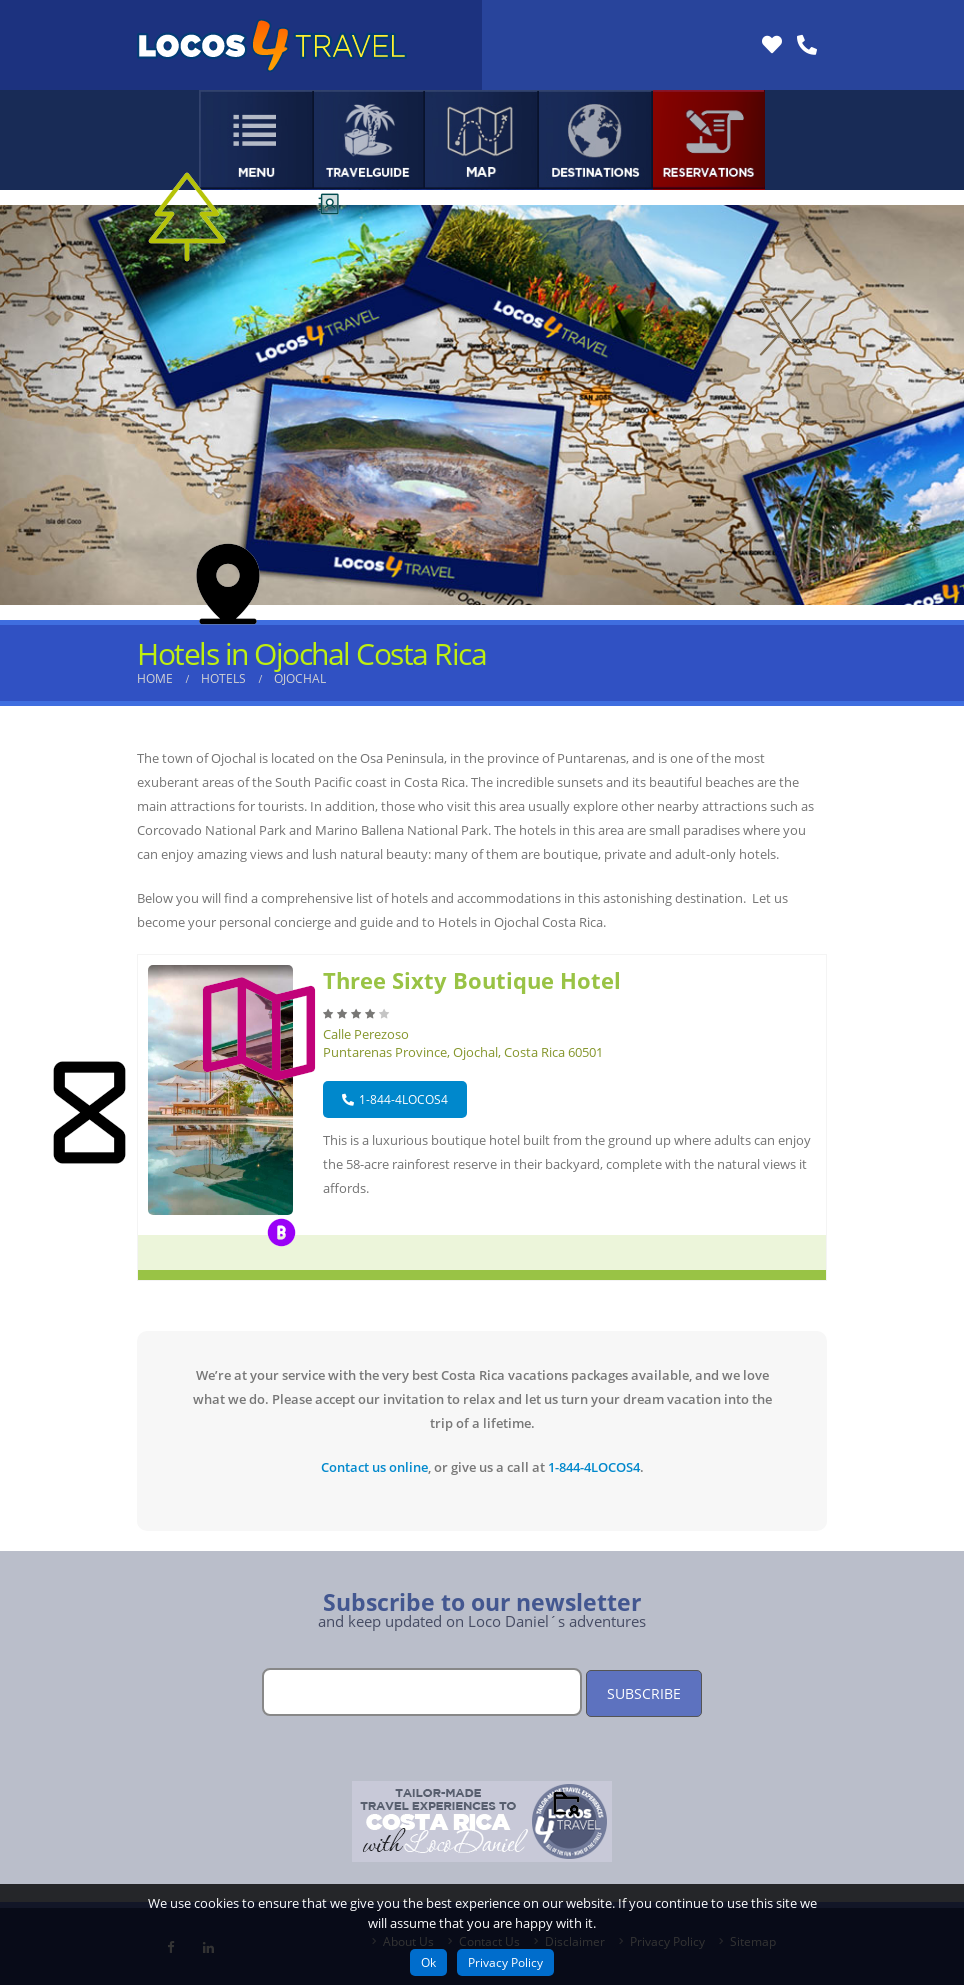 The height and width of the screenshot is (1985, 964). What do you see at coordinates (786, 327) in the screenshot?
I see `open the X (formerly Twitter) app` at bounding box center [786, 327].